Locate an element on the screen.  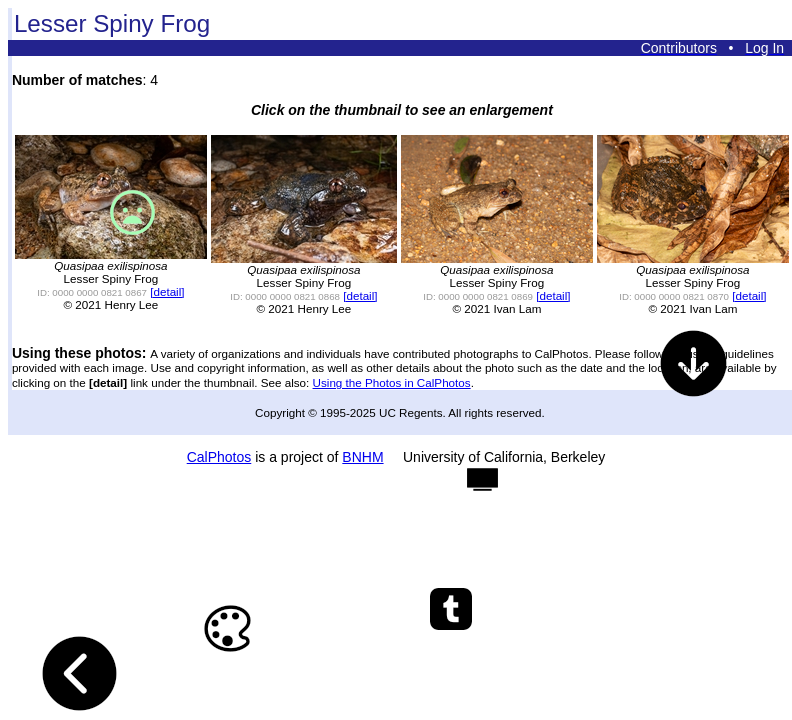
access tv or video streaming features is located at coordinates (482, 479).